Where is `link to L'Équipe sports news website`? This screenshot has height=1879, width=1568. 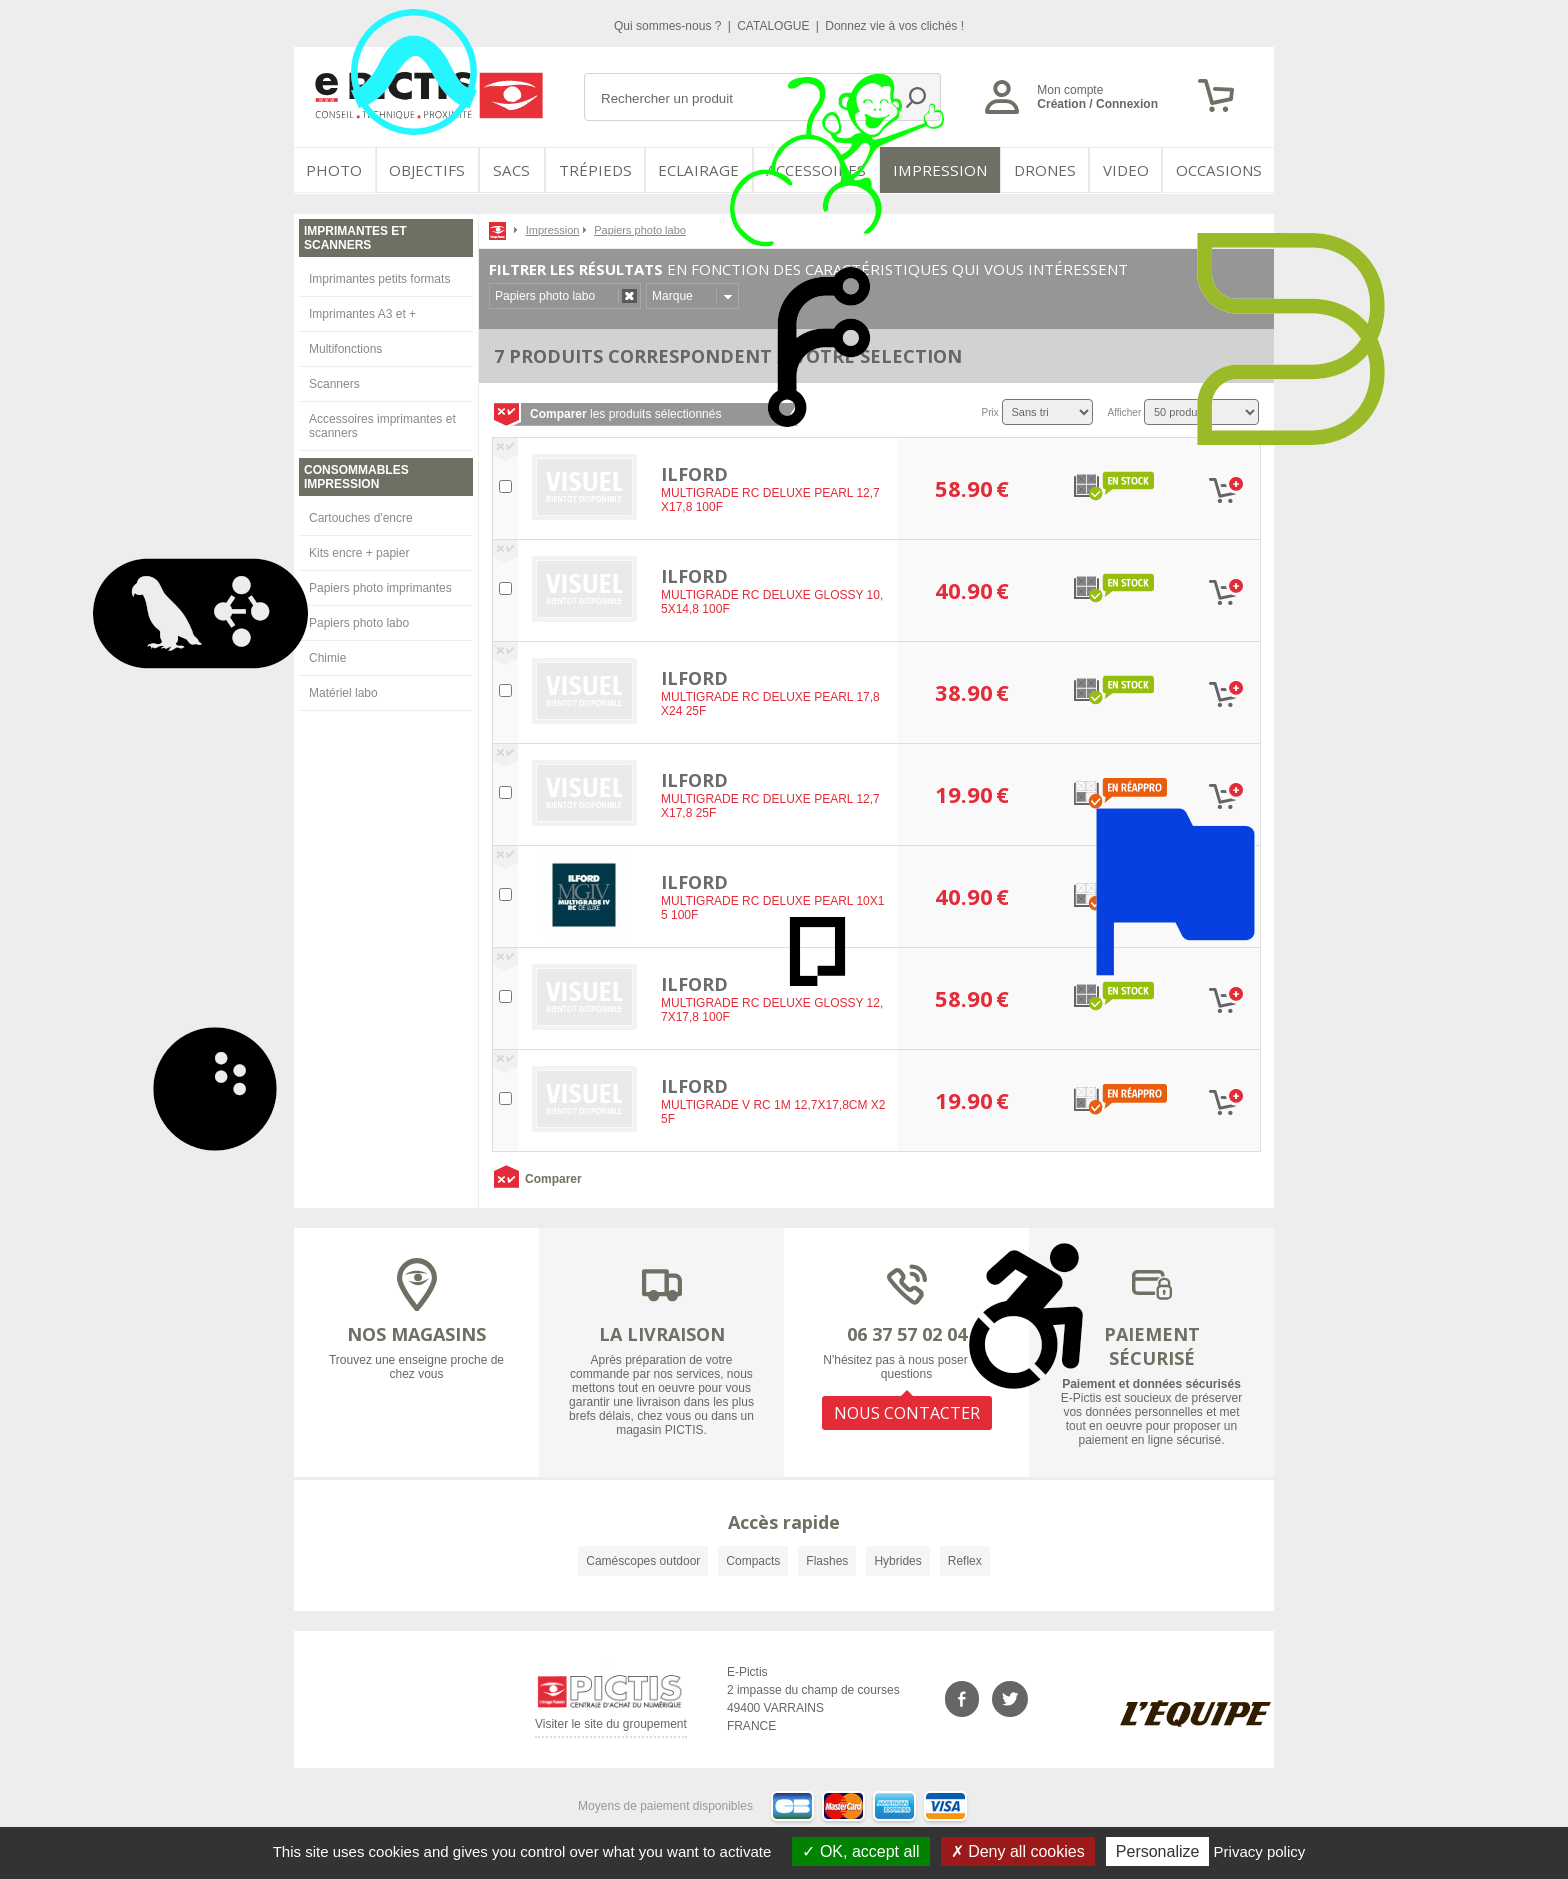
link to L'Équipe sports news website is located at coordinates (1195, 1713).